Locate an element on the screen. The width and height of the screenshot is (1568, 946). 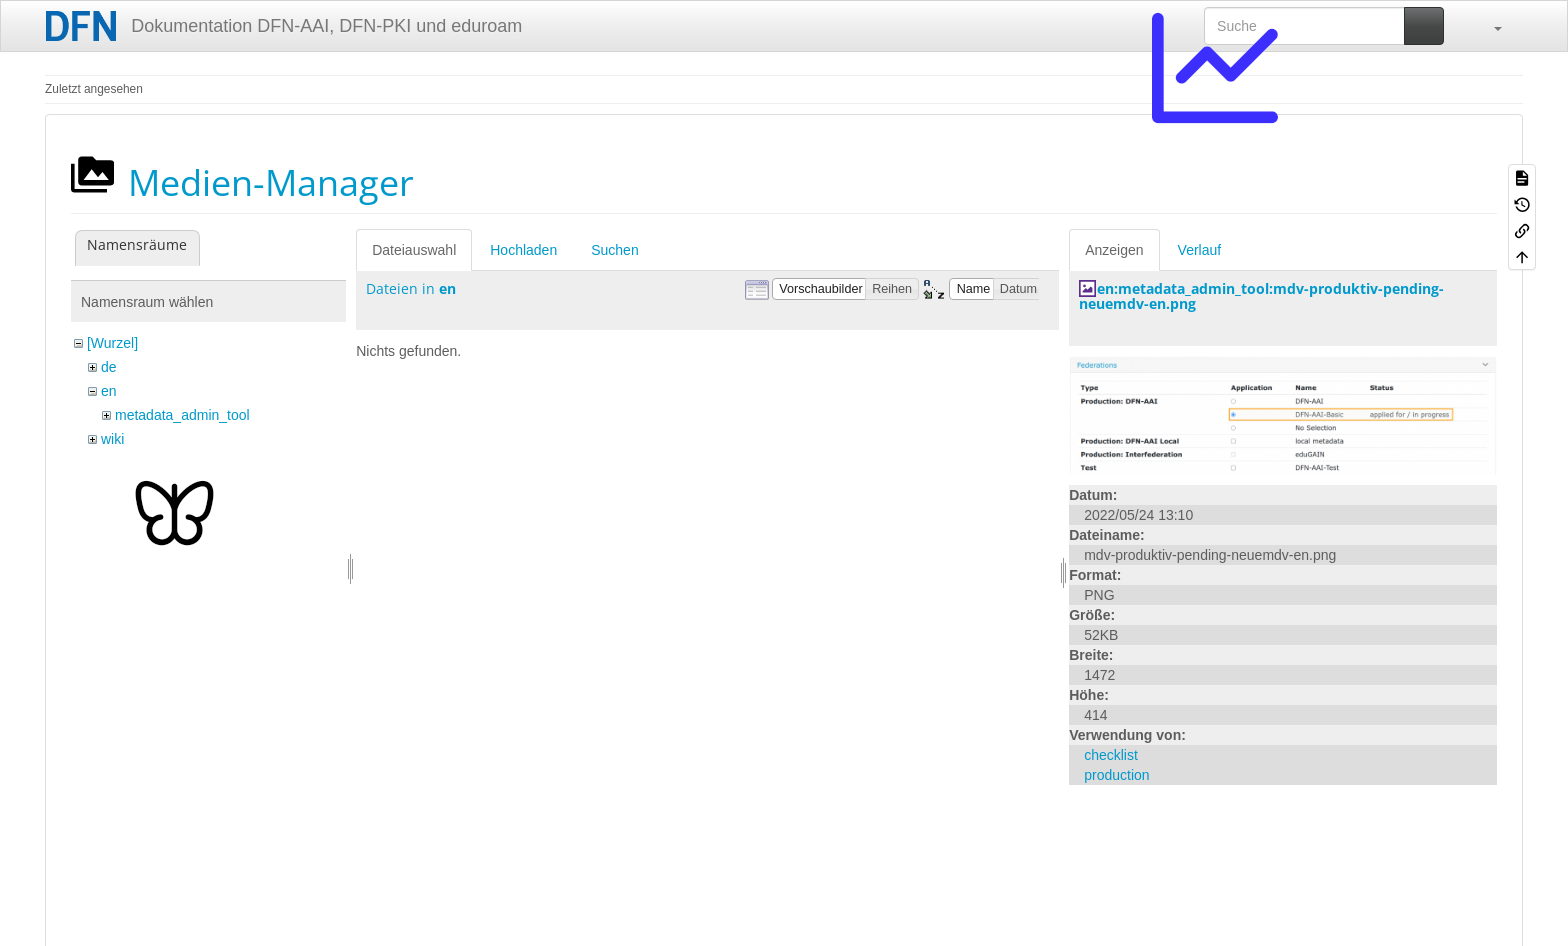
indicates a nature or wildlife category is located at coordinates (174, 511).